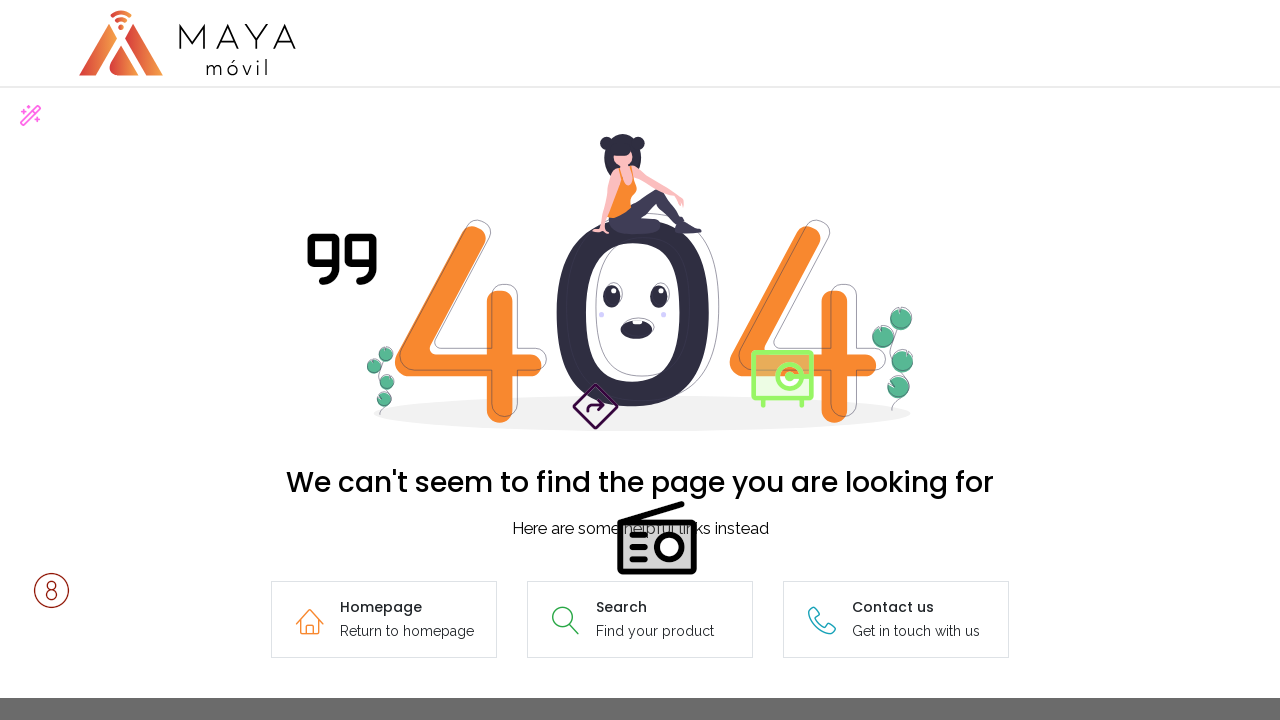  I want to click on apply magic or auto-enhance effects, so click(30, 115).